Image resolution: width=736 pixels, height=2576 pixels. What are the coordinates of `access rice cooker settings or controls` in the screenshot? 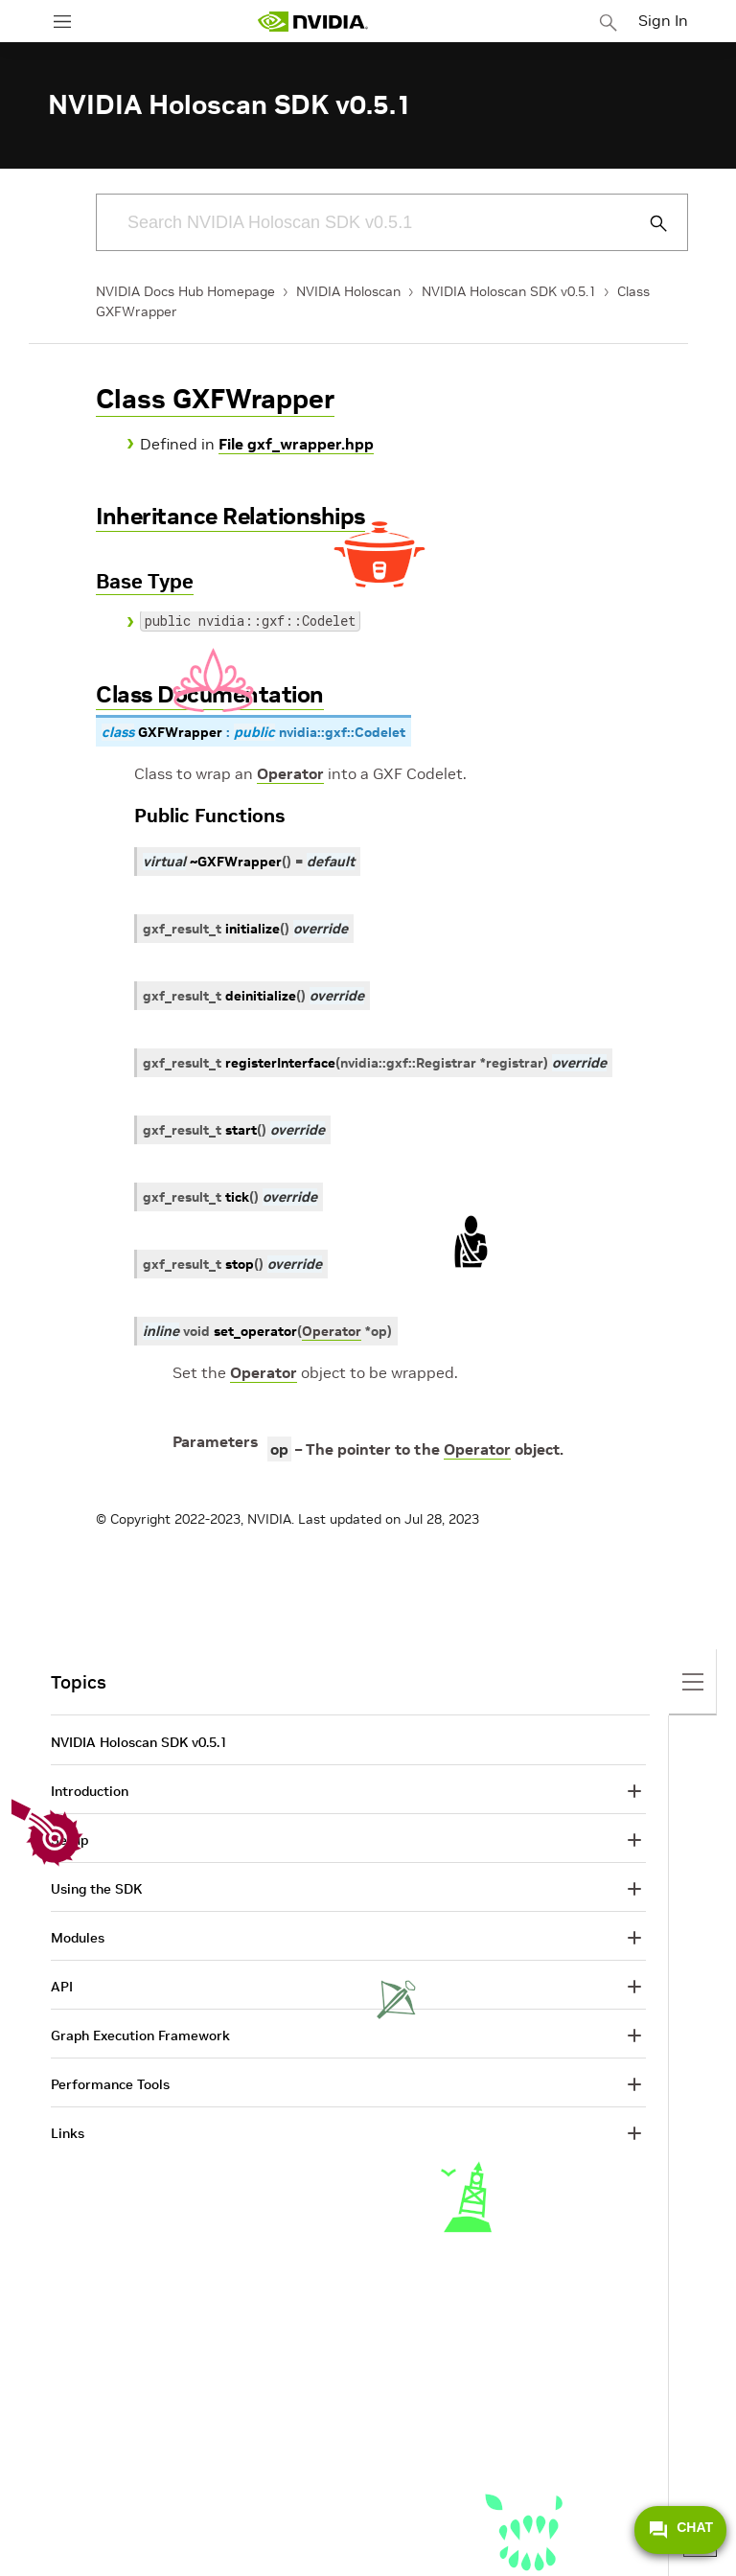 It's located at (380, 548).